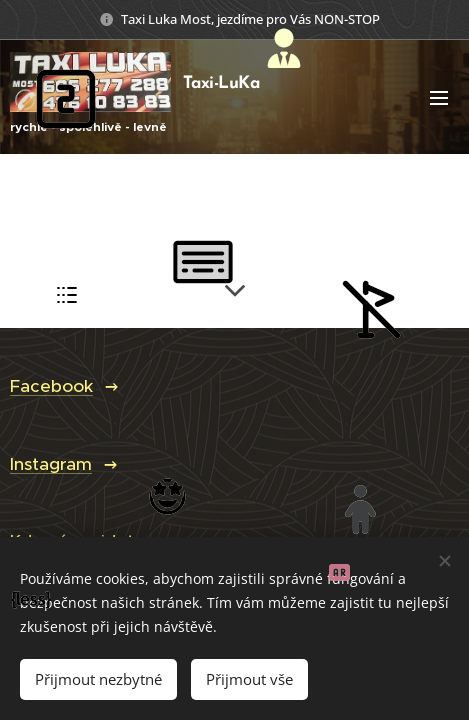 The width and height of the screenshot is (469, 720). What do you see at coordinates (31, 600) in the screenshot?
I see `less css preprocessor logo` at bounding box center [31, 600].